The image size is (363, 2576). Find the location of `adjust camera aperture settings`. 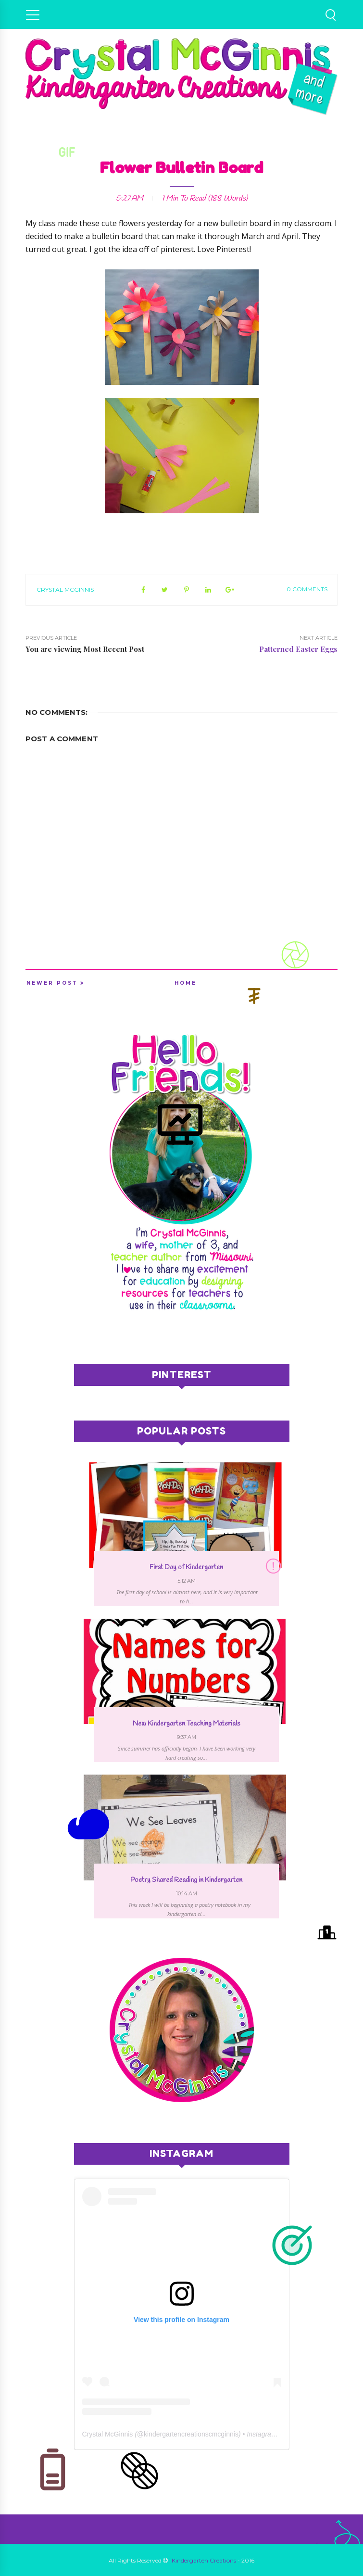

adjust camera aperture settings is located at coordinates (295, 955).